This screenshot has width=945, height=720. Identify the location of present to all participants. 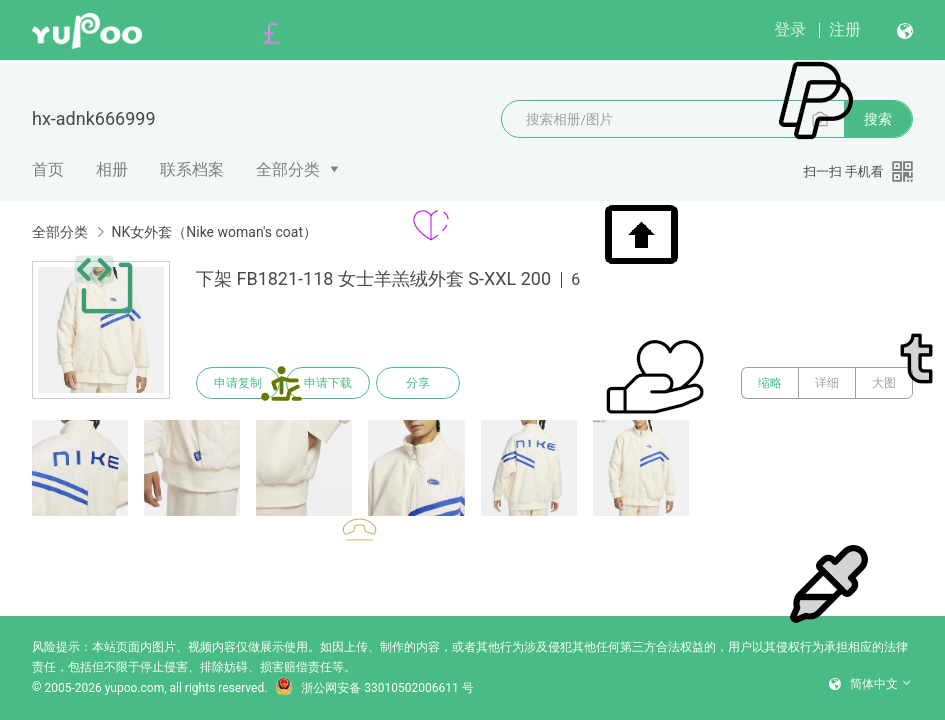
(641, 234).